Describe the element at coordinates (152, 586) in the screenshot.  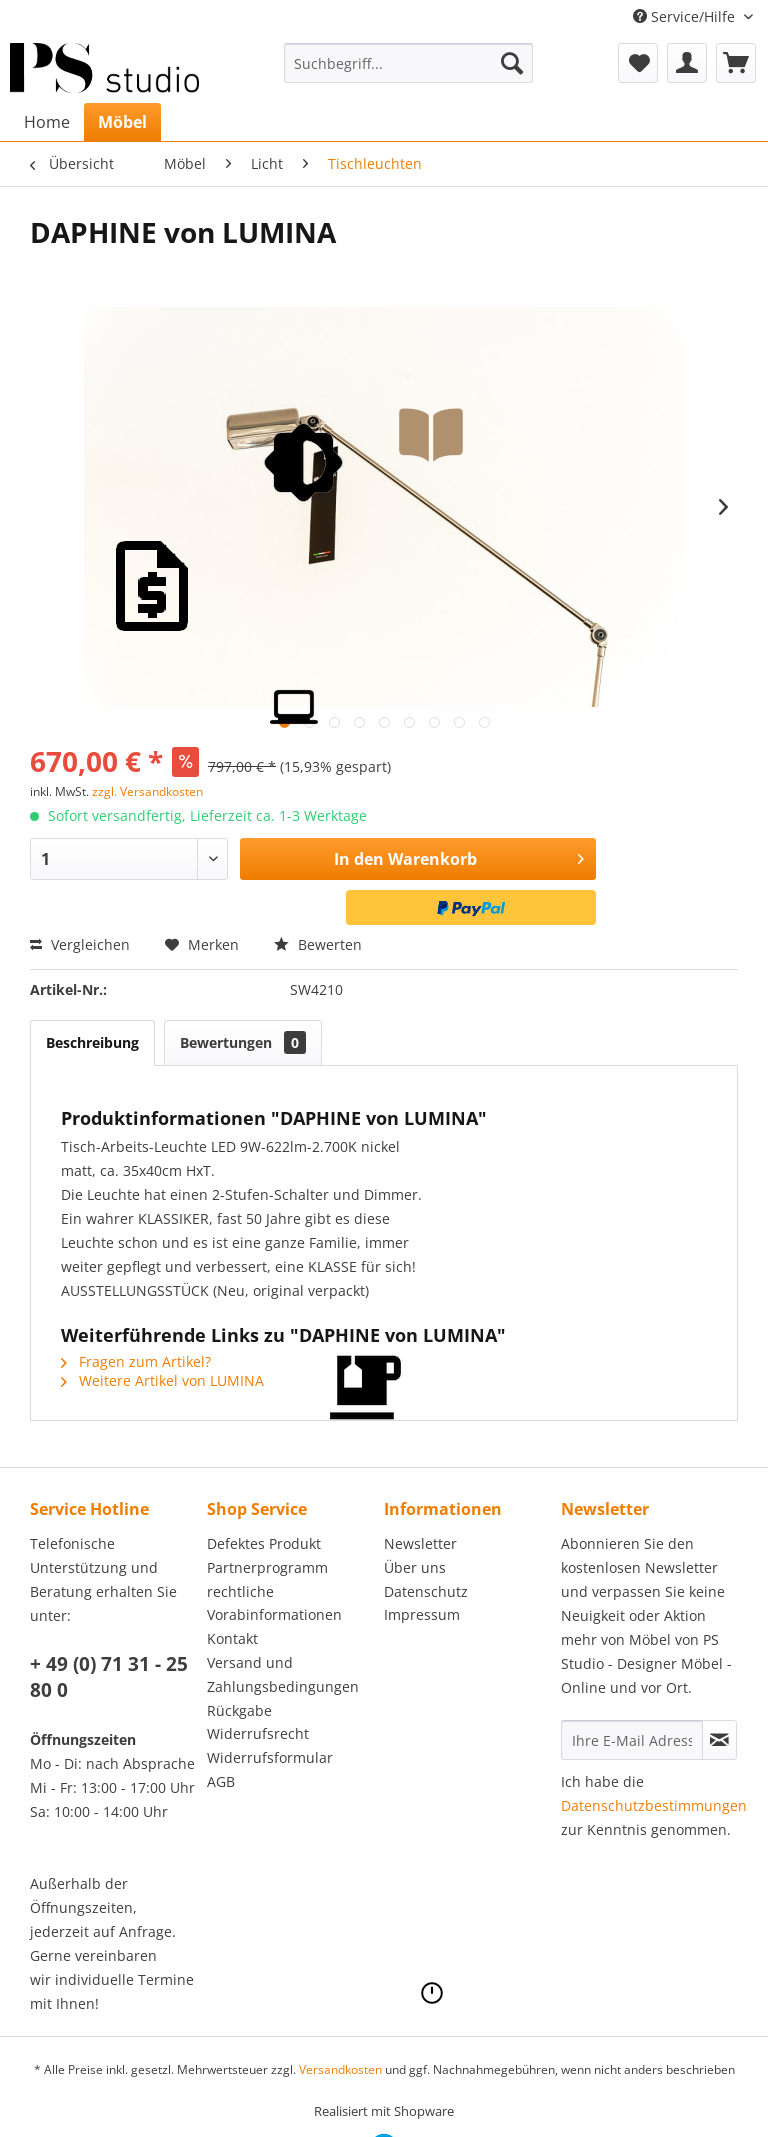
I see `request a price quote or estimate` at that location.